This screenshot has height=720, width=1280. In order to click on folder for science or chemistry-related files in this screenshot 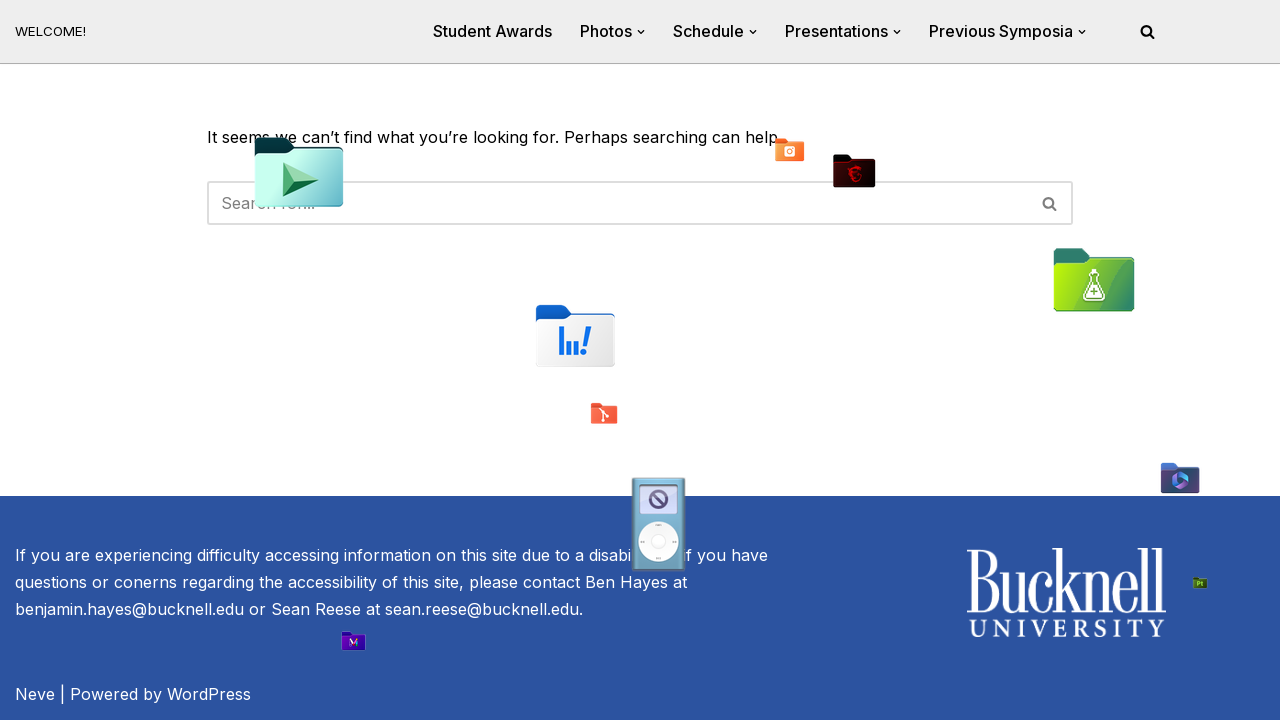, I will do `click(1094, 282)`.